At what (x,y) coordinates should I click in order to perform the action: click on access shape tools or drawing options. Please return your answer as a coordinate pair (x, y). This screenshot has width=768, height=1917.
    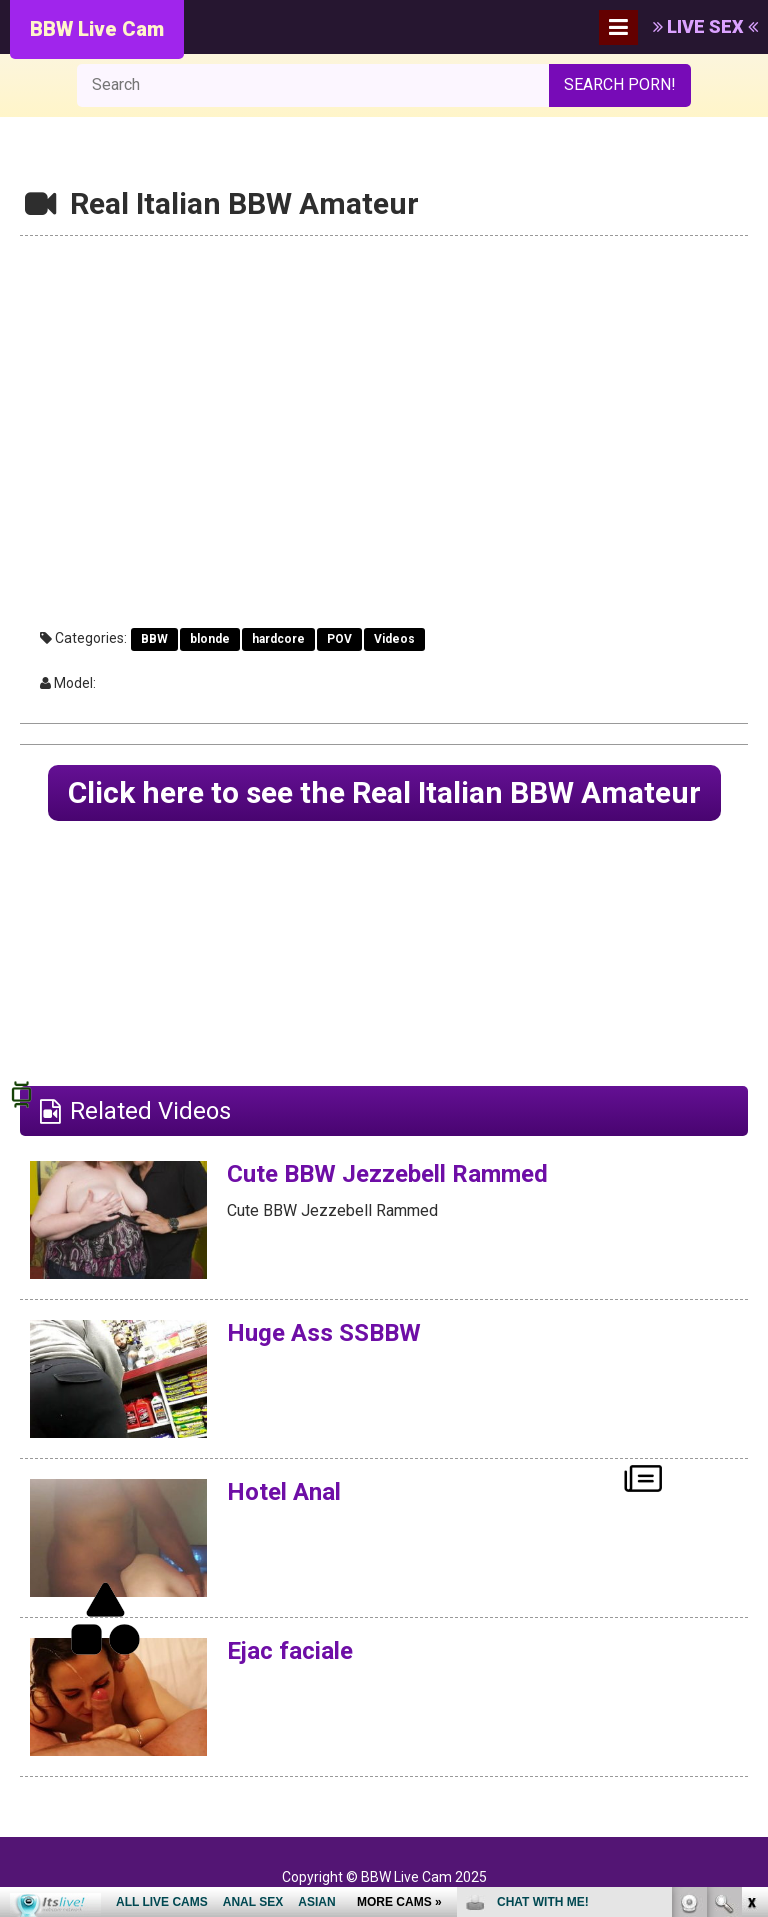
    Looking at the image, I should click on (105, 1620).